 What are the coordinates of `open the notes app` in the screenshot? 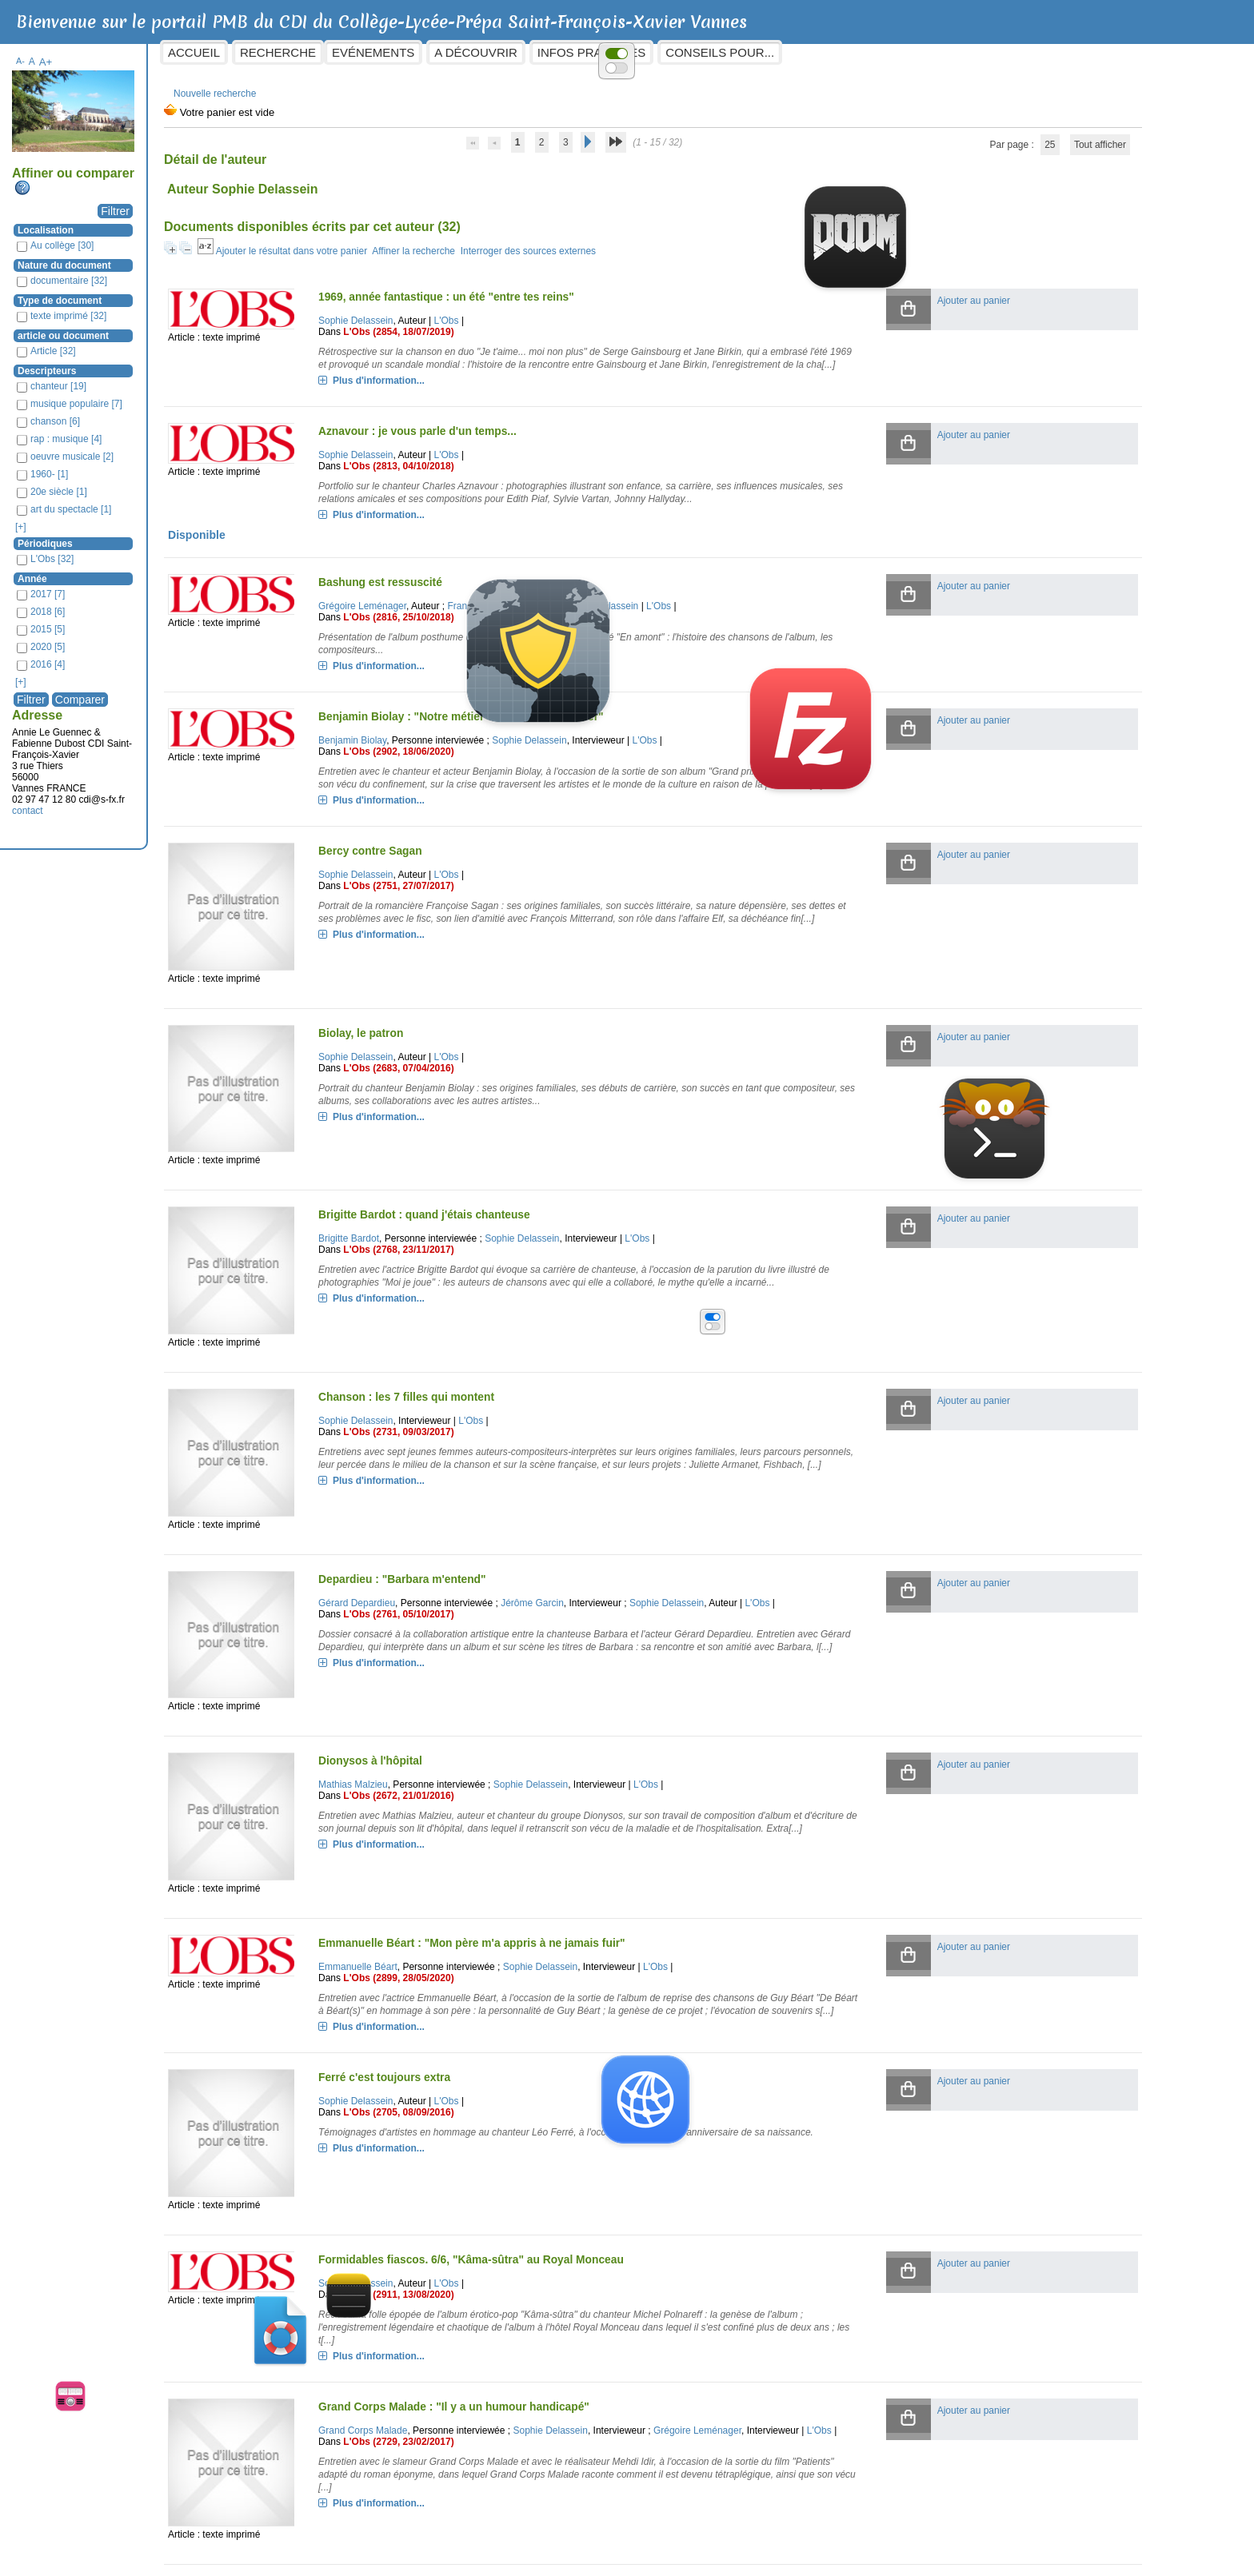 It's located at (349, 2295).